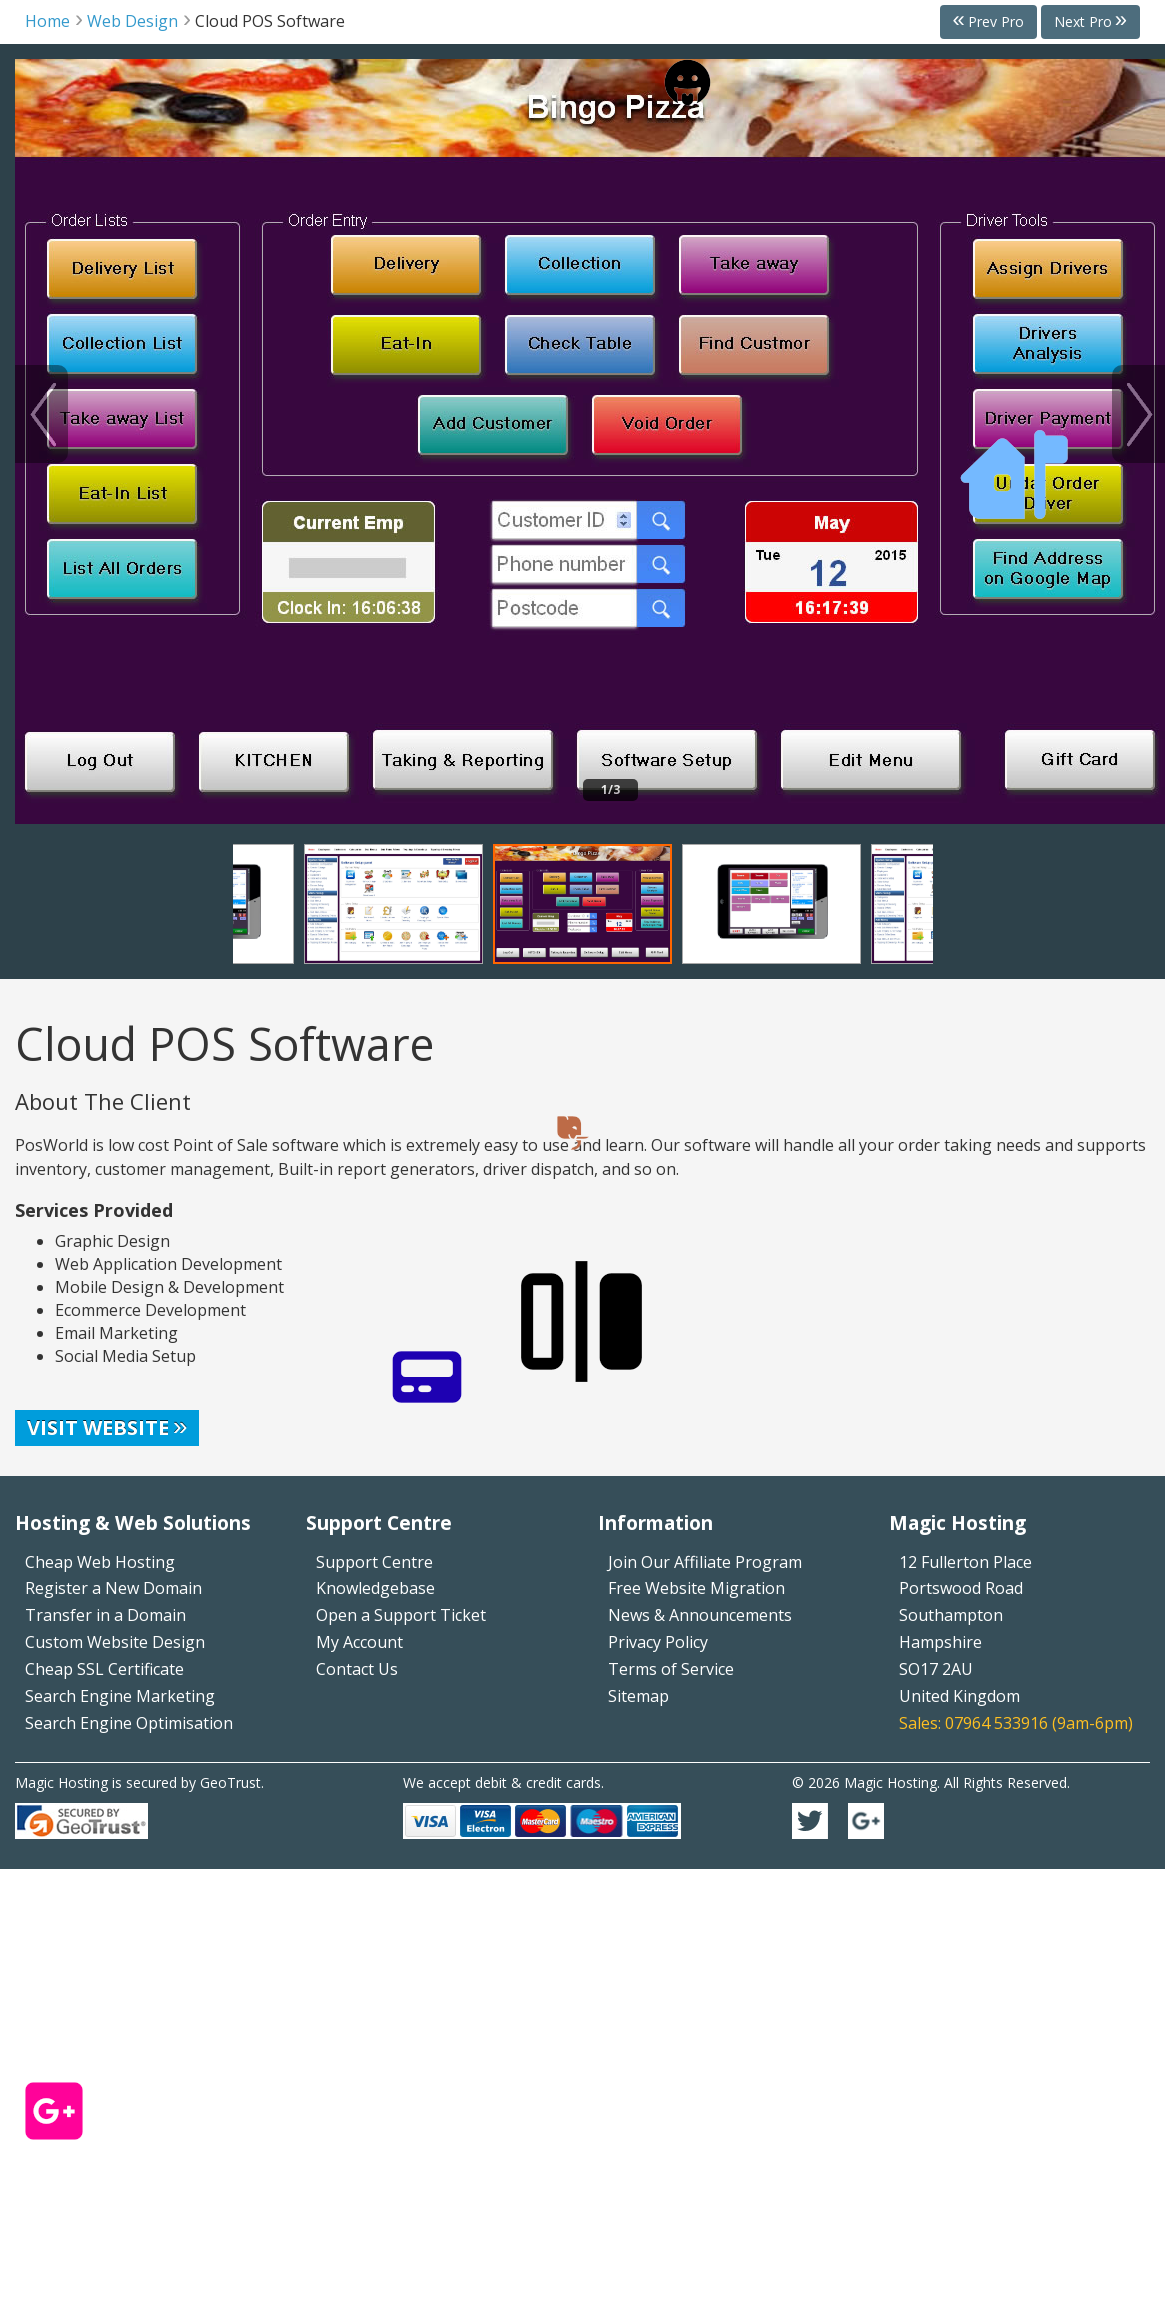 Image resolution: width=1165 pixels, height=2321 pixels. What do you see at coordinates (573, 1133) in the screenshot?
I see `deskpro logo` at bounding box center [573, 1133].